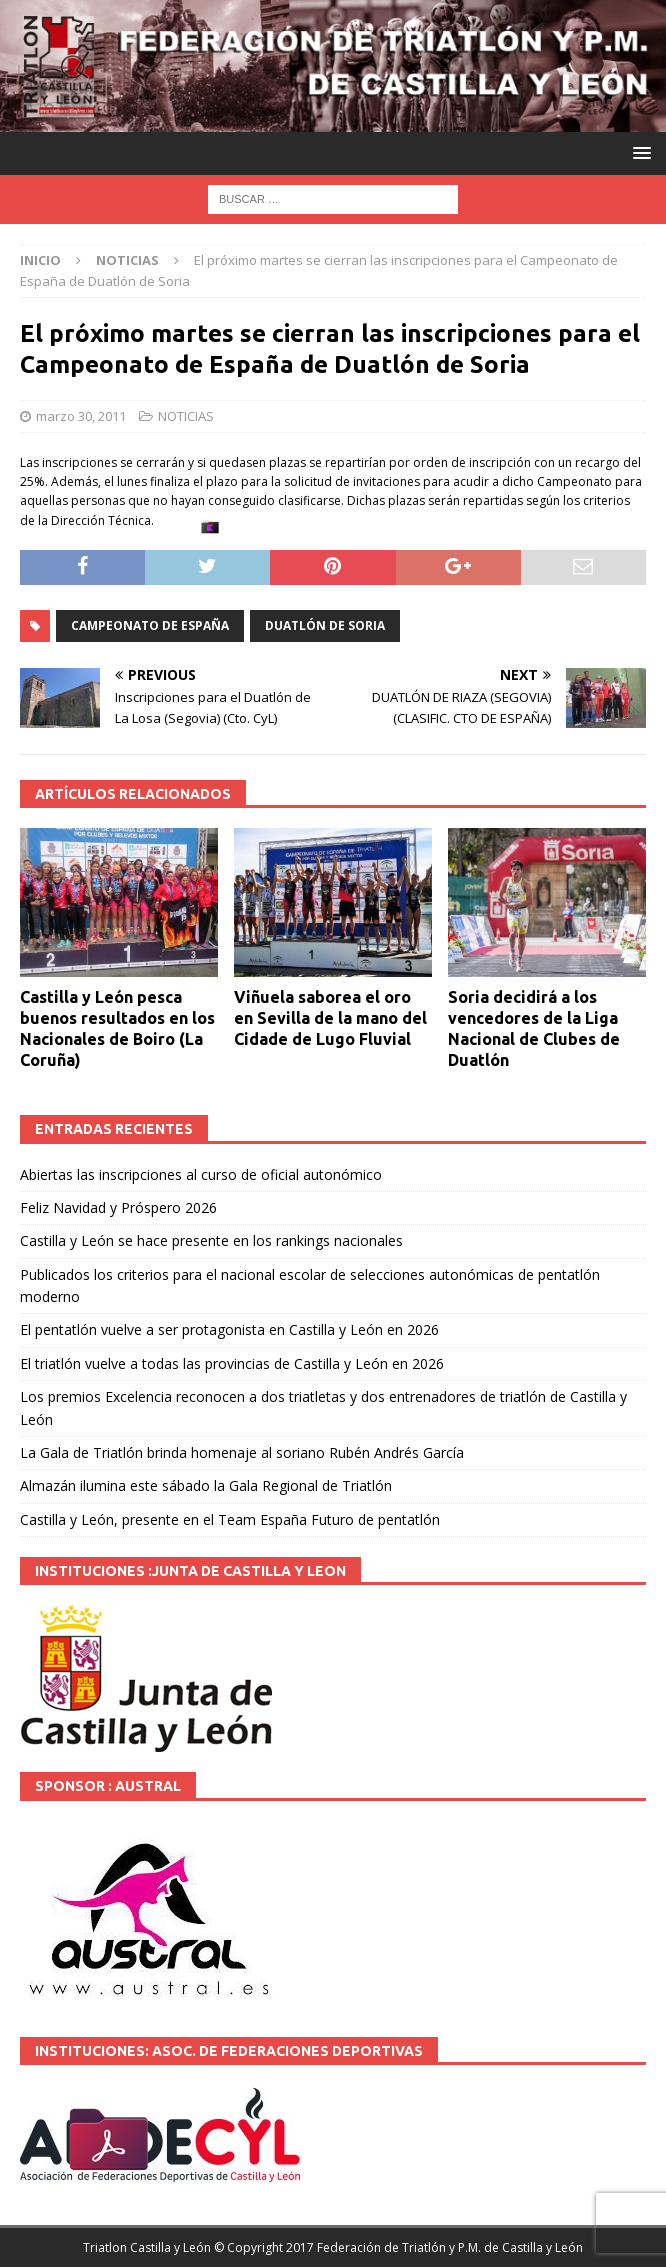 Image resolution: width=666 pixels, height=2267 pixels. I want to click on open folder containing adobe acrobat files, so click(108, 2141).